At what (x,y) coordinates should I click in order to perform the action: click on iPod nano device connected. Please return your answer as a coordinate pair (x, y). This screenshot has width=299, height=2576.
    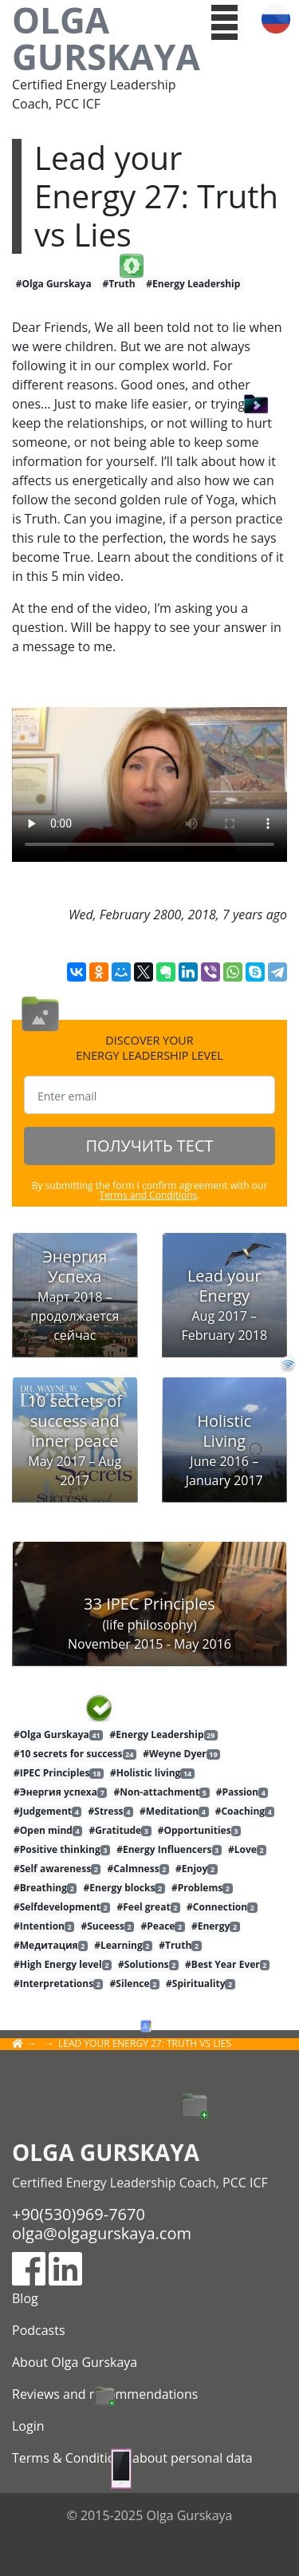
    Looking at the image, I should click on (121, 2469).